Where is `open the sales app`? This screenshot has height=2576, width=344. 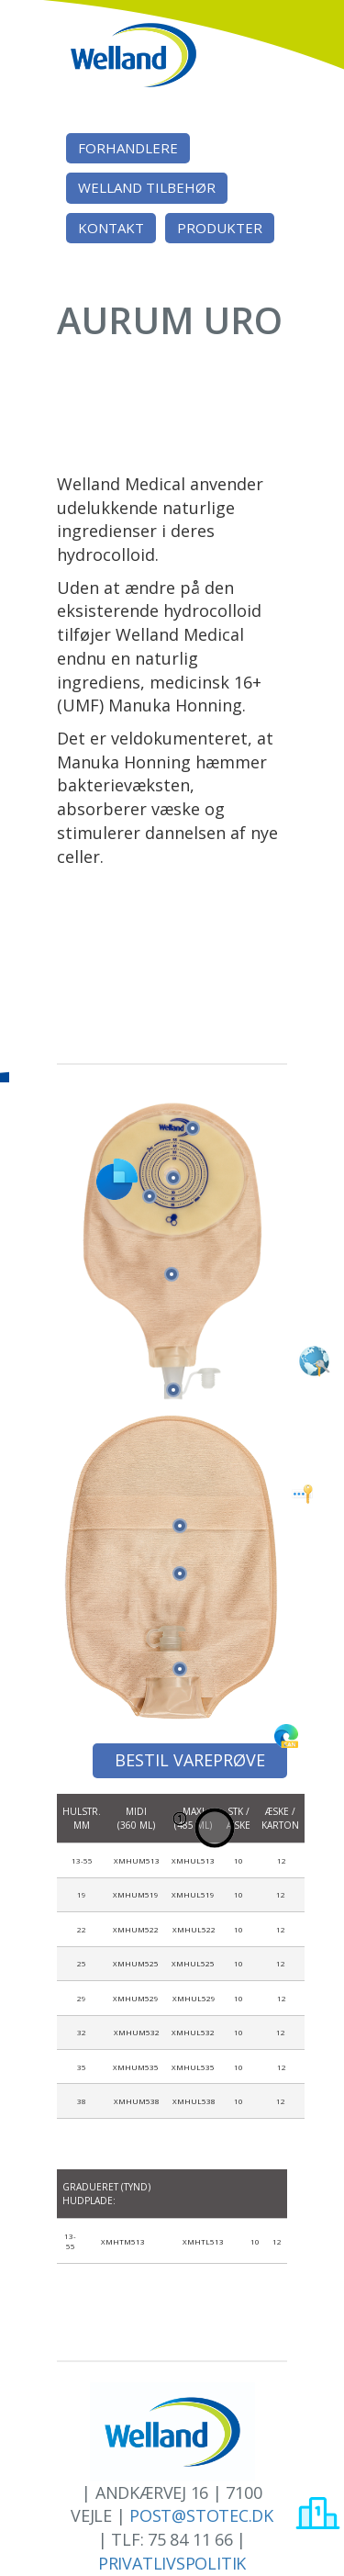 open the sales app is located at coordinates (117, 1179).